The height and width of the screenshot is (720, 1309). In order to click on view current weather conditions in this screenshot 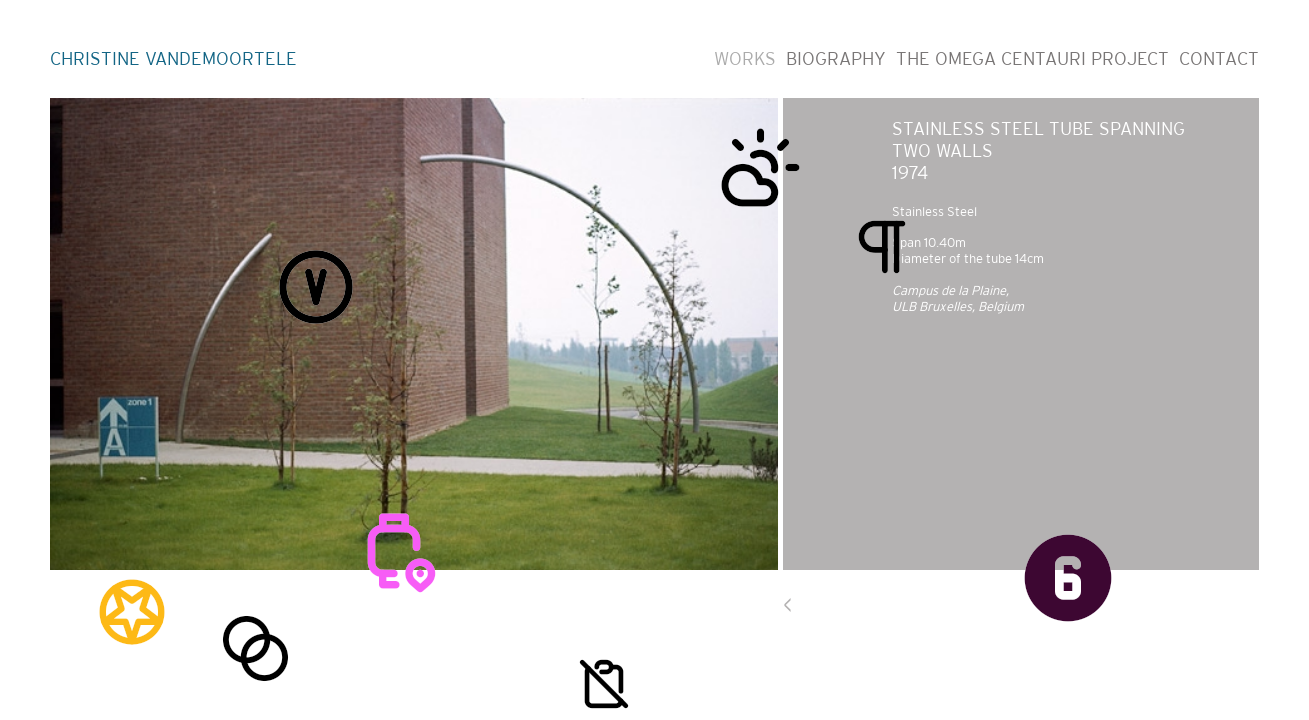, I will do `click(760, 167)`.